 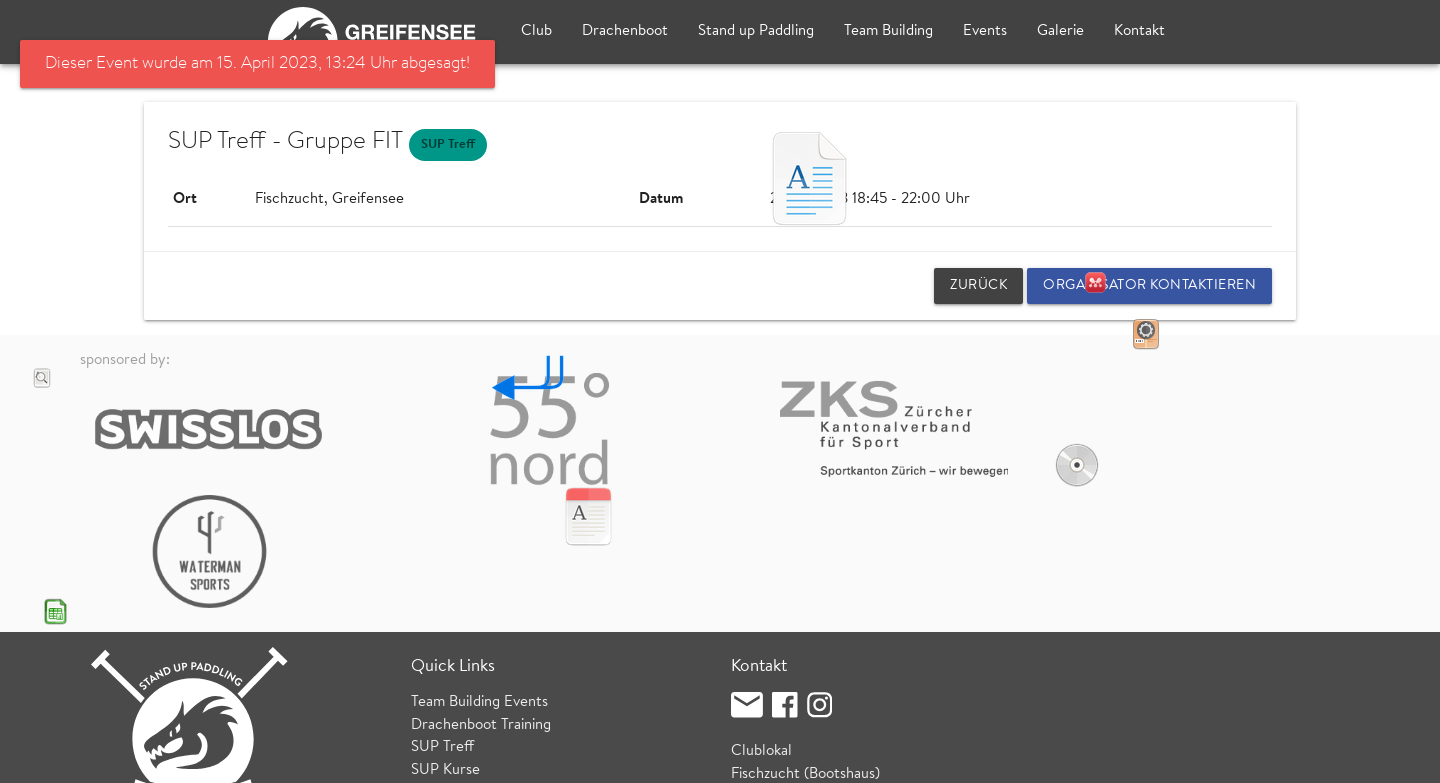 What do you see at coordinates (1077, 465) in the screenshot?
I see `indicates a blank CD-R disc ready for burning` at bounding box center [1077, 465].